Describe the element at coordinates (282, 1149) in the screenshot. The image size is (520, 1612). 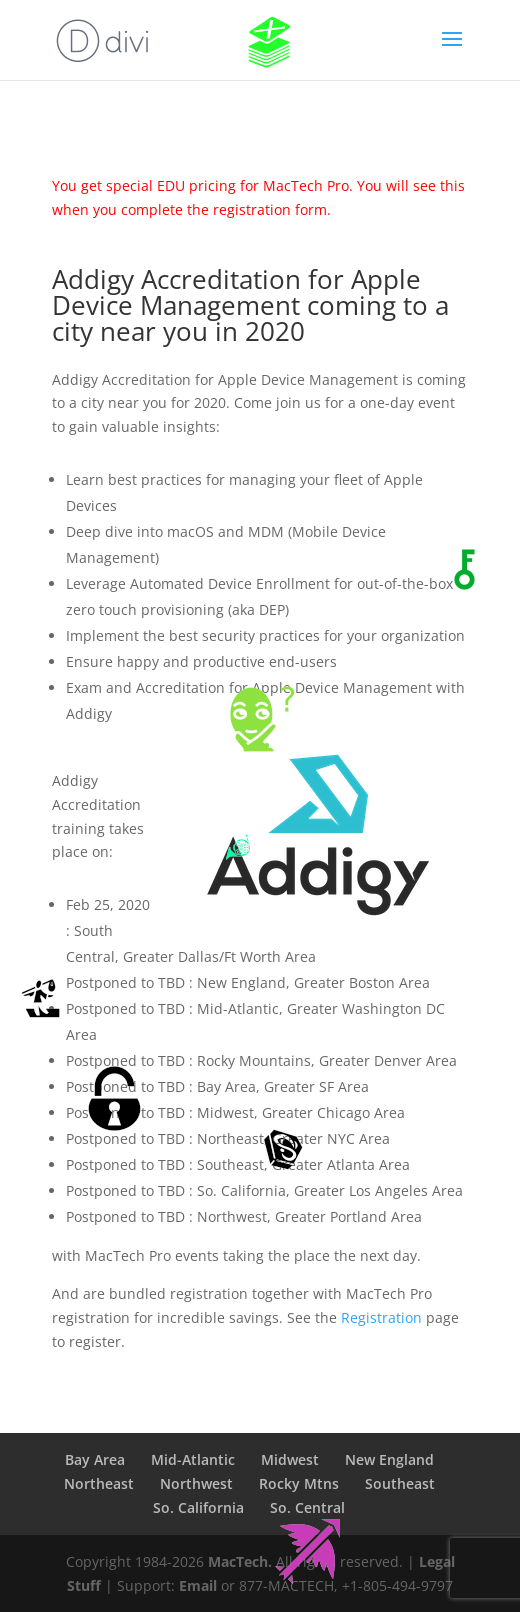
I see `access rune or magic stone inventory` at that location.